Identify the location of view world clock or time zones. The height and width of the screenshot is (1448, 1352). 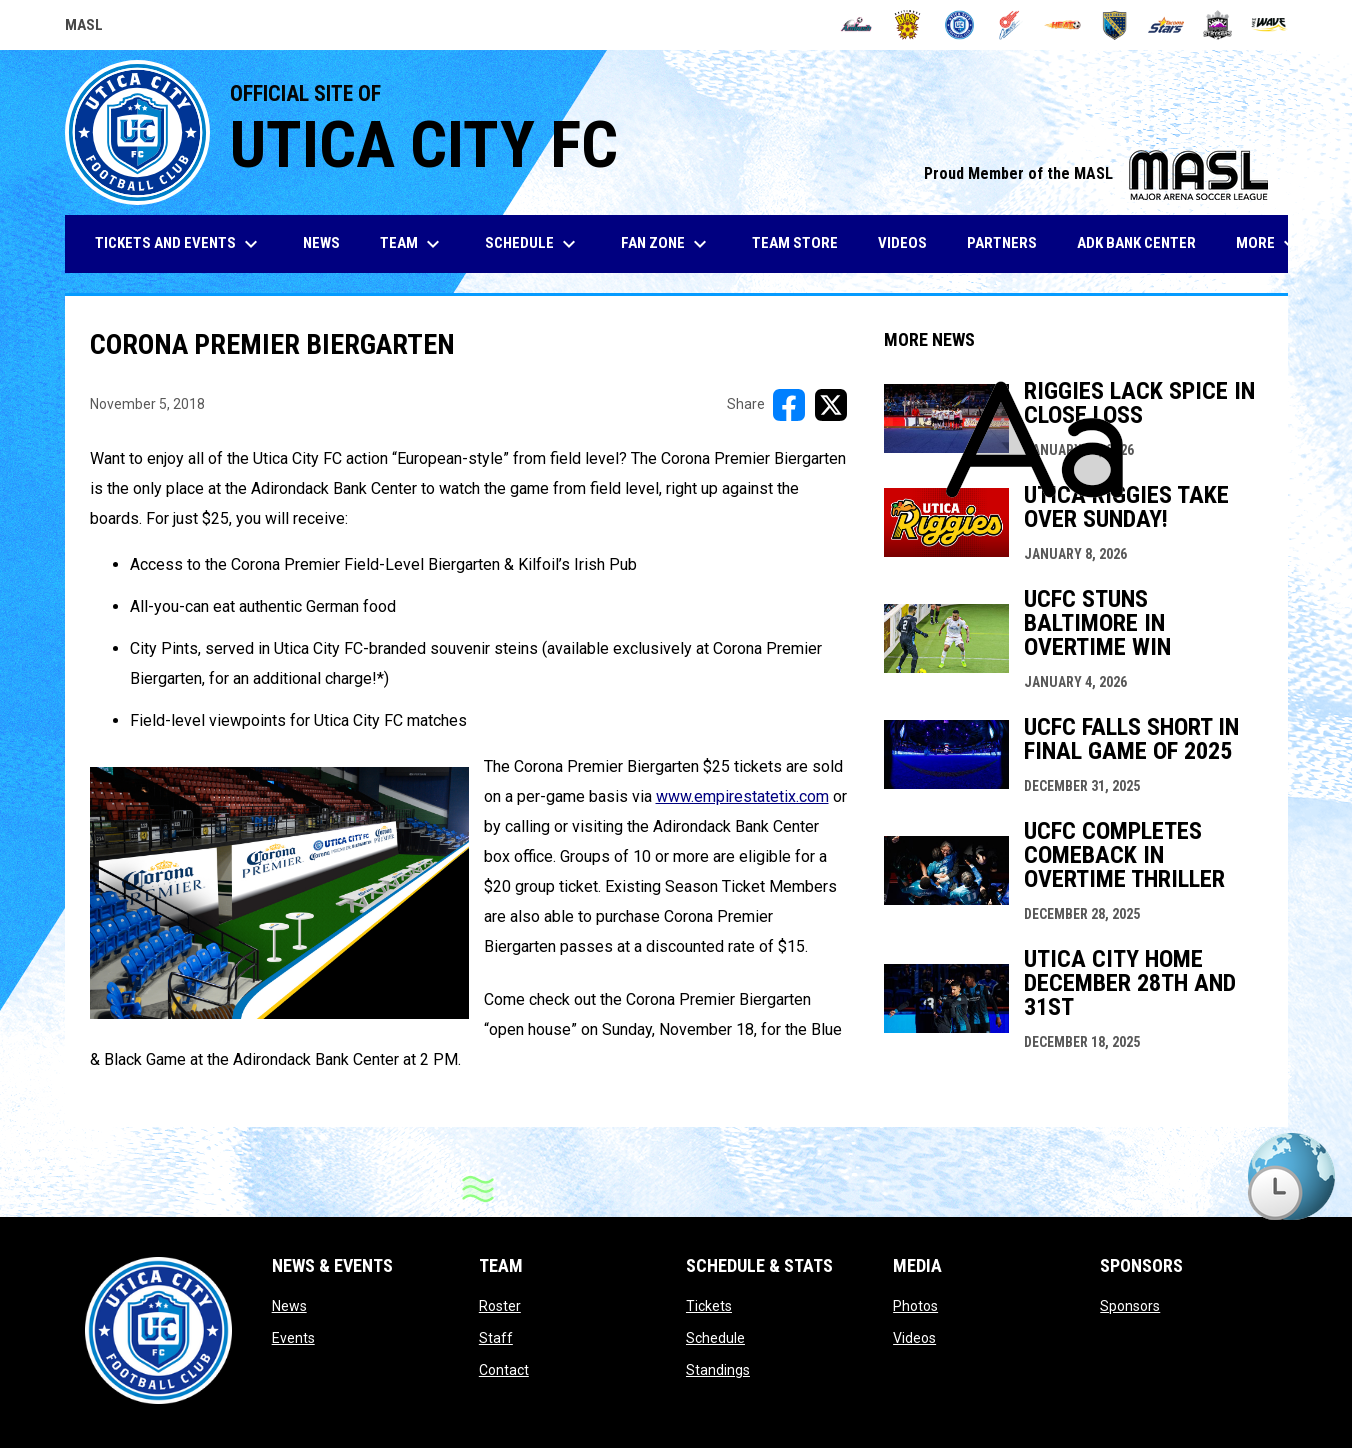
(1291, 1176).